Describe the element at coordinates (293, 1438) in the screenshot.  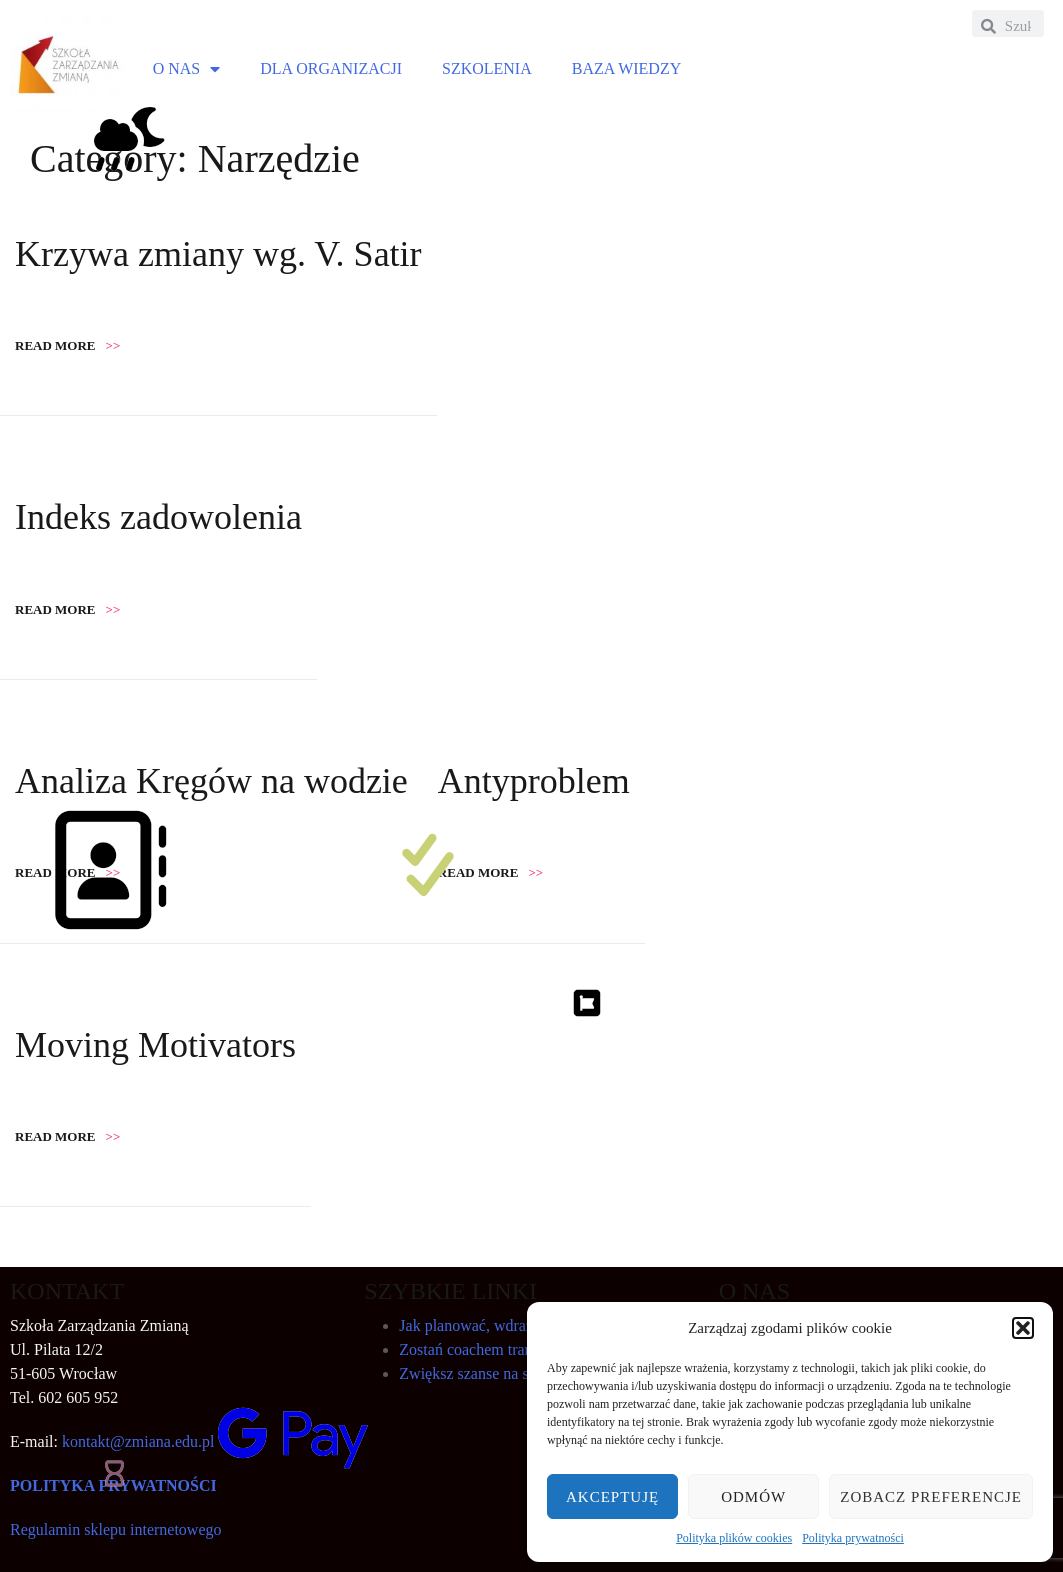
I see `pay with google pay` at that location.